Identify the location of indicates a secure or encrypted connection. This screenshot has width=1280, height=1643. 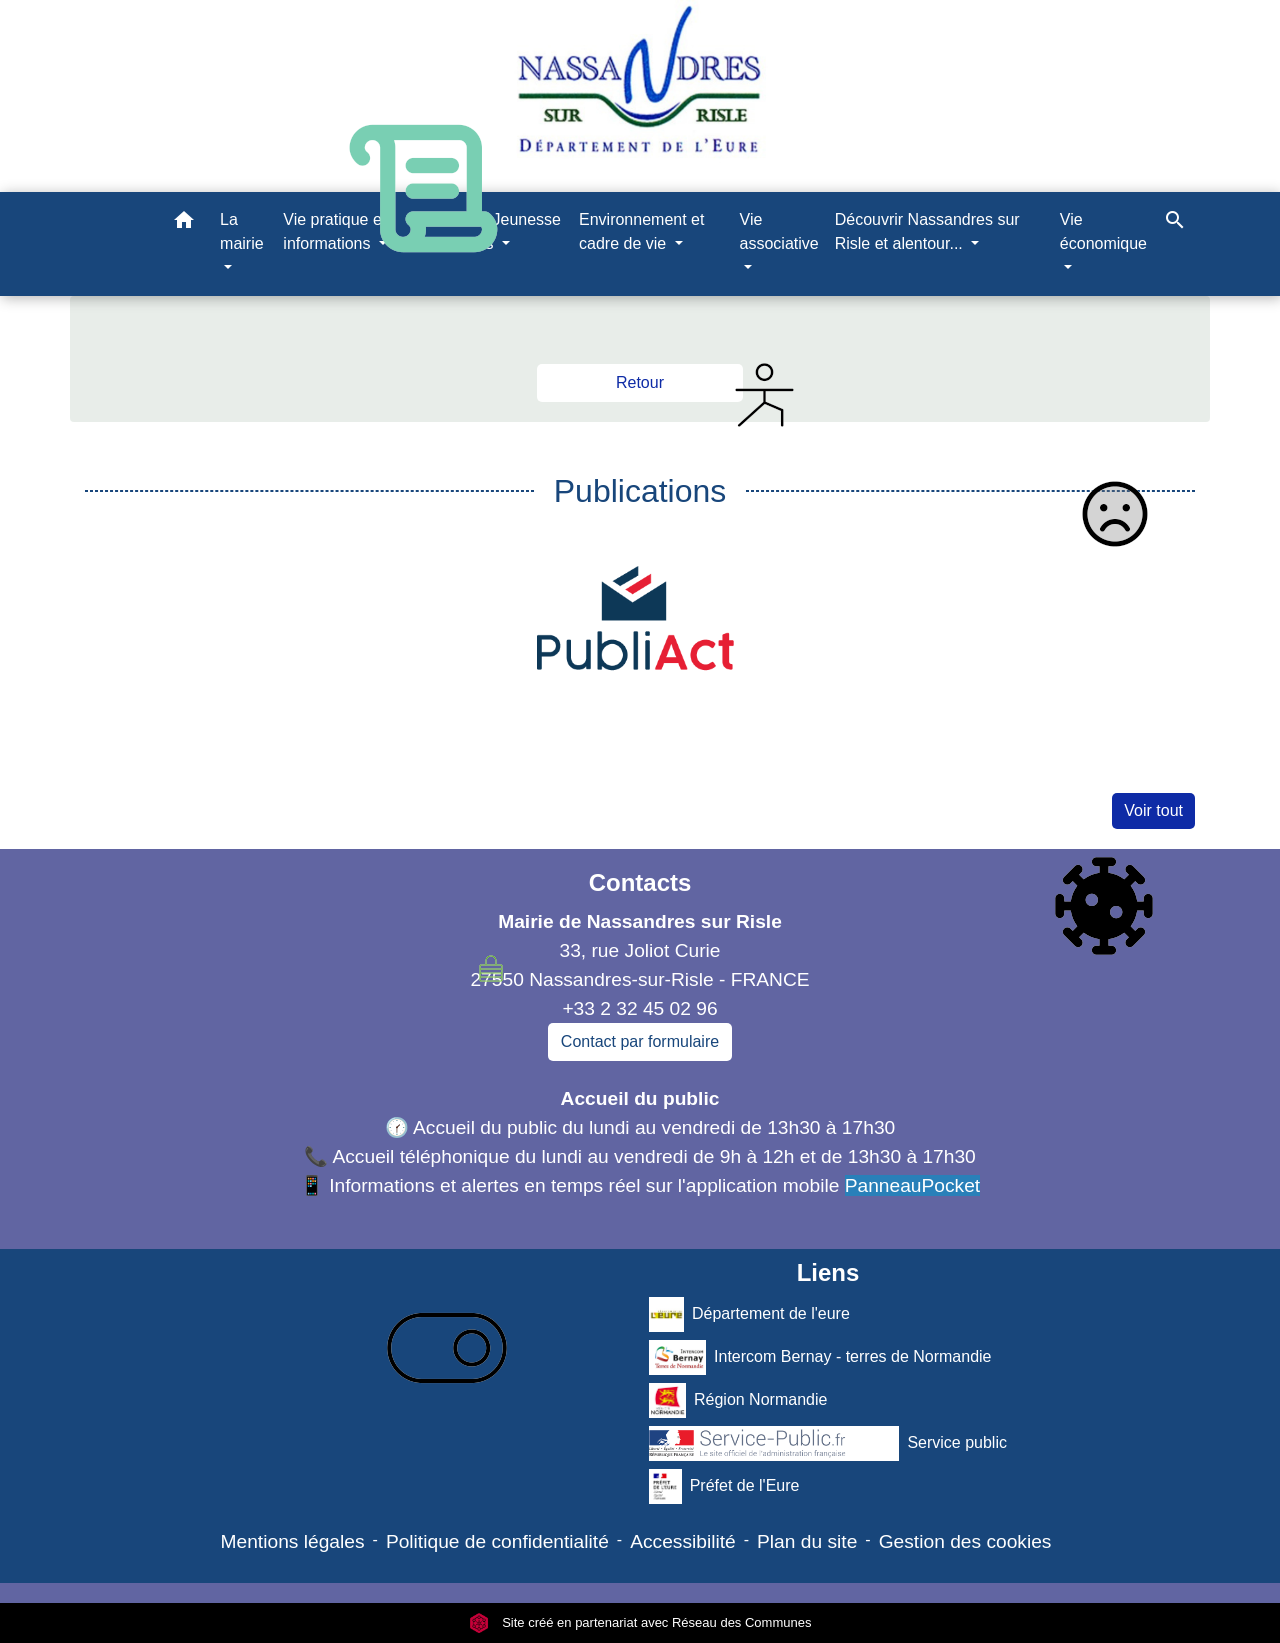
(491, 970).